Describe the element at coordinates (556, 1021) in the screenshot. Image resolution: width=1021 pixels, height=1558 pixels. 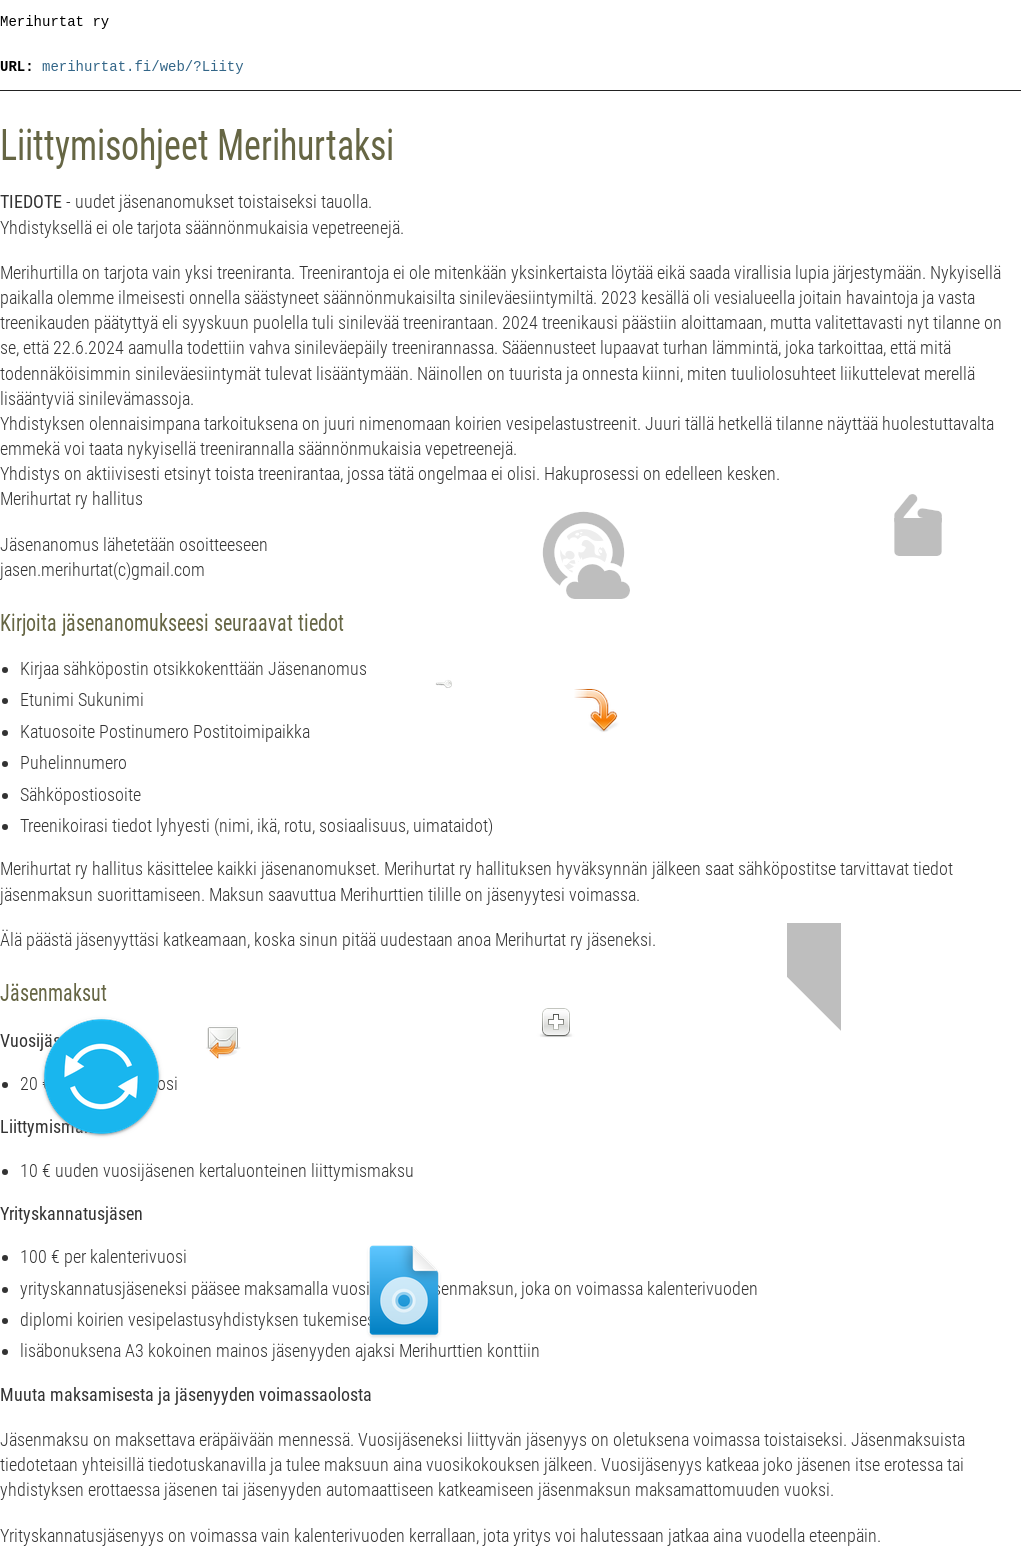
I see `zoom in to enlarge content` at that location.